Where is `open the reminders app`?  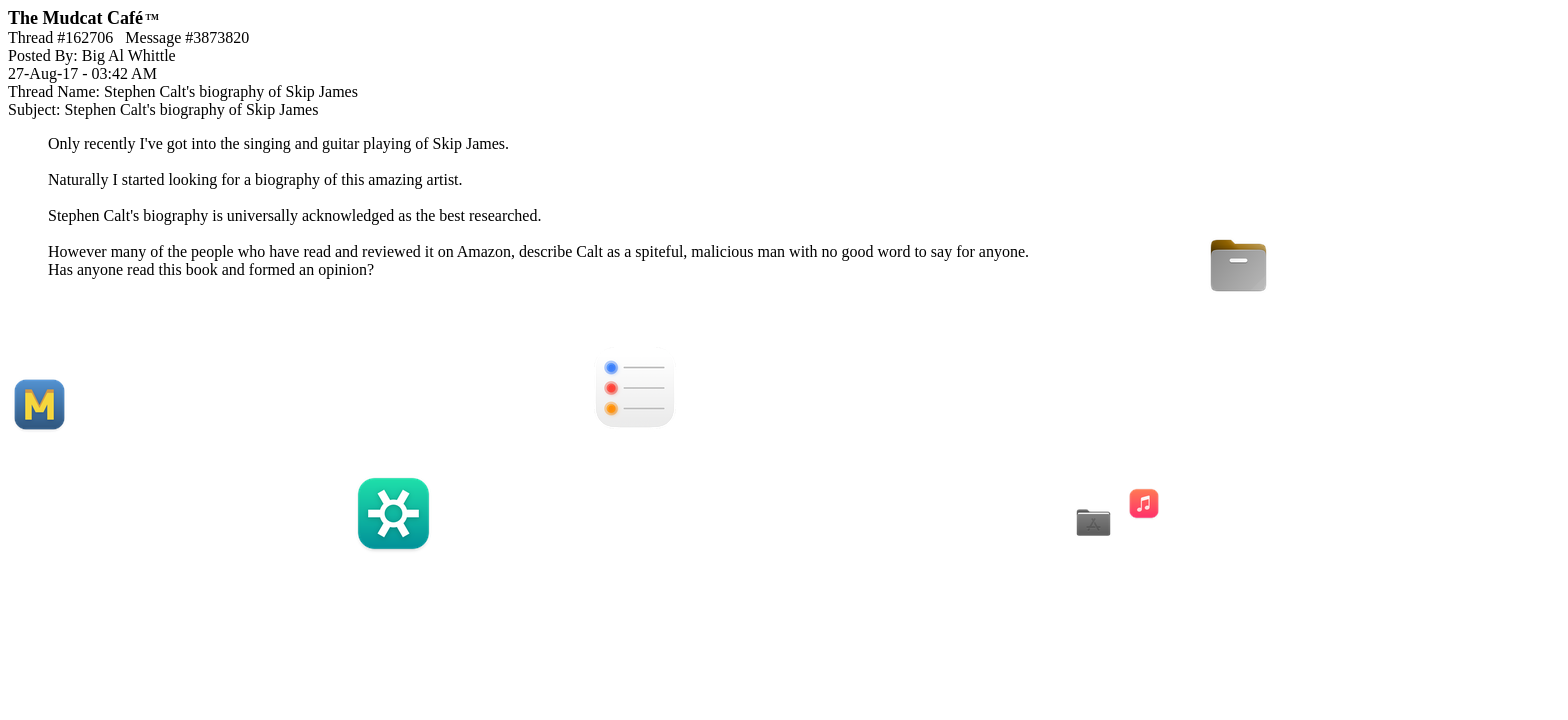
open the reminders app is located at coordinates (635, 388).